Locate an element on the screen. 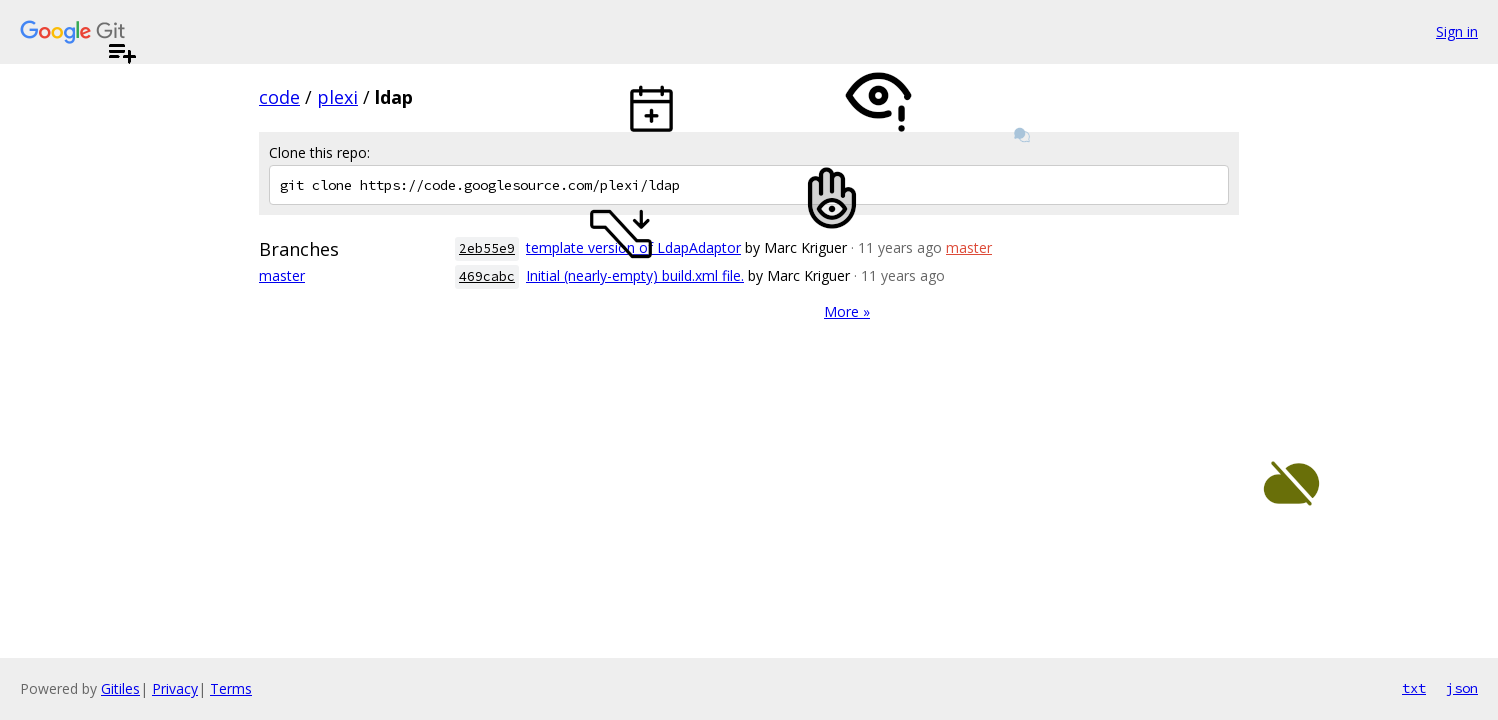  add a new calendar event is located at coordinates (651, 110).